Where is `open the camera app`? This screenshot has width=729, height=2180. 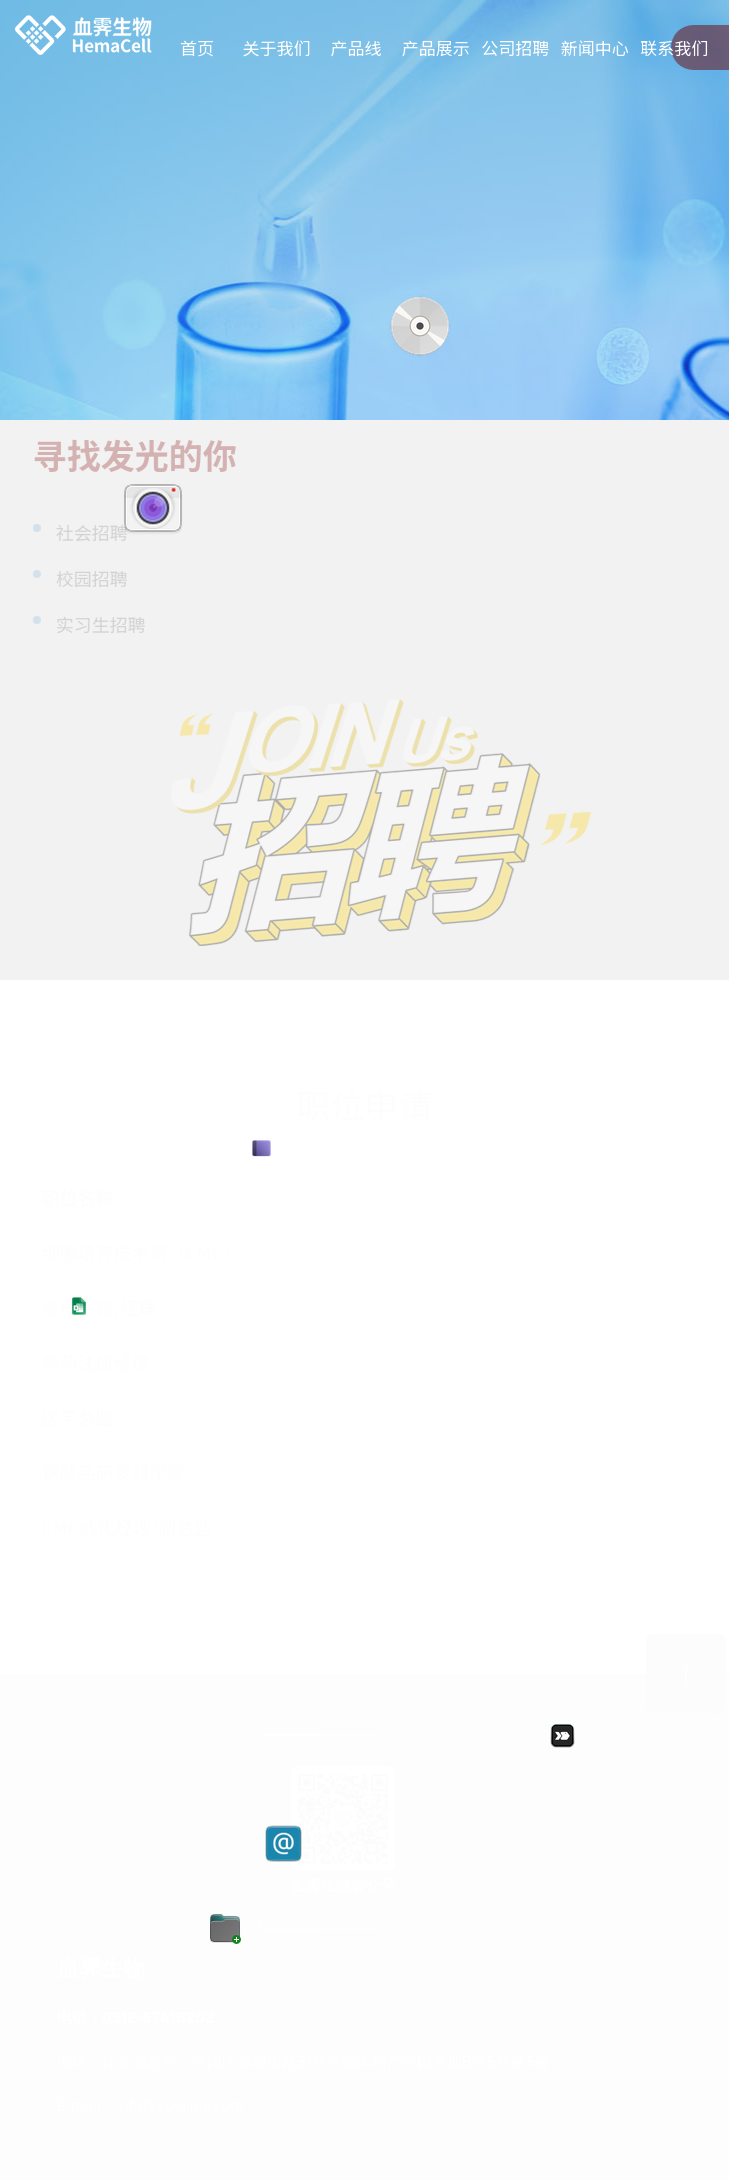 open the camera app is located at coordinates (153, 508).